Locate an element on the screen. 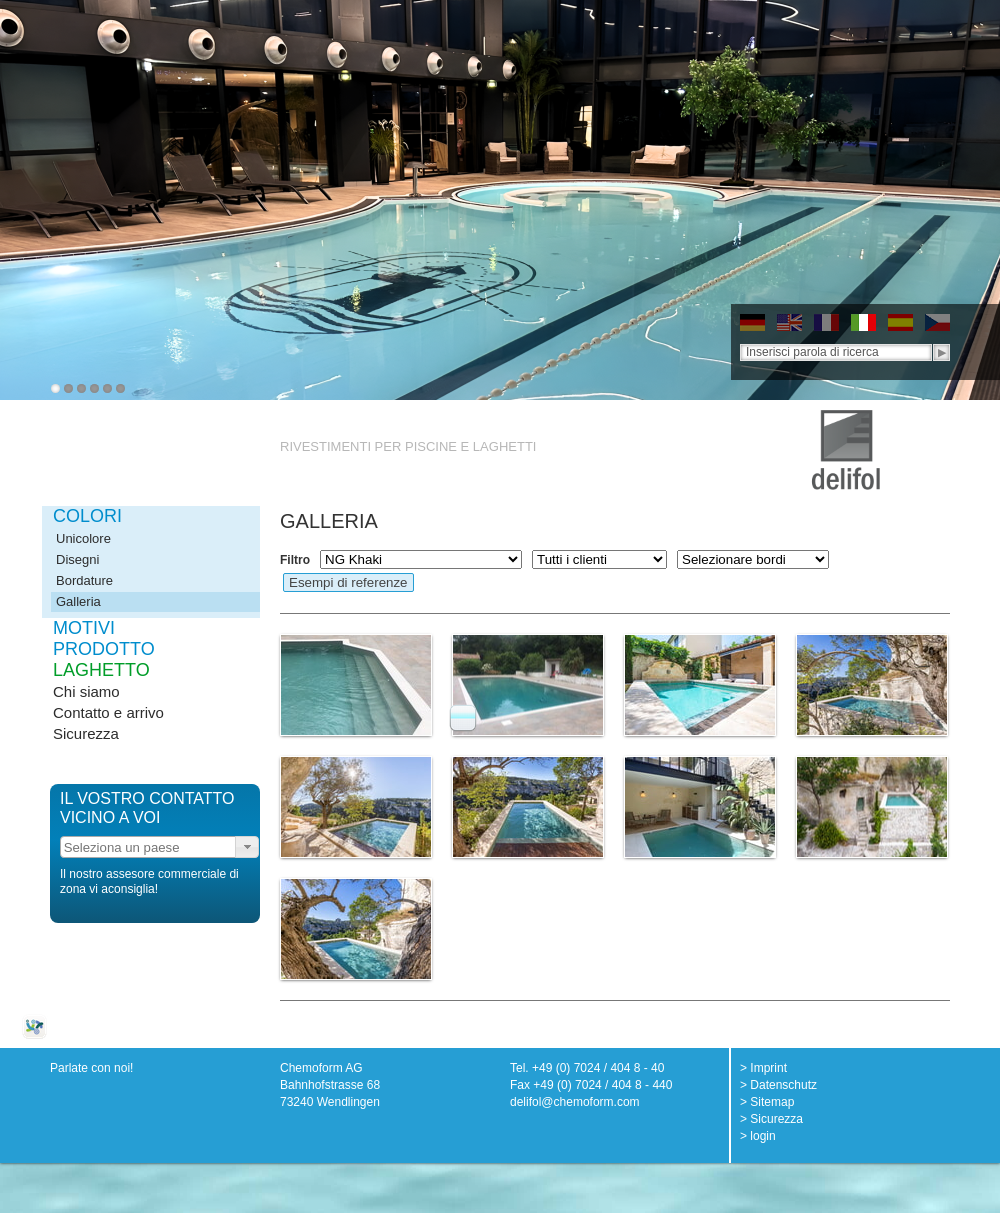 The height and width of the screenshot is (1213, 1000). open barrier app for keyboard and mouse sharing is located at coordinates (34, 1026).